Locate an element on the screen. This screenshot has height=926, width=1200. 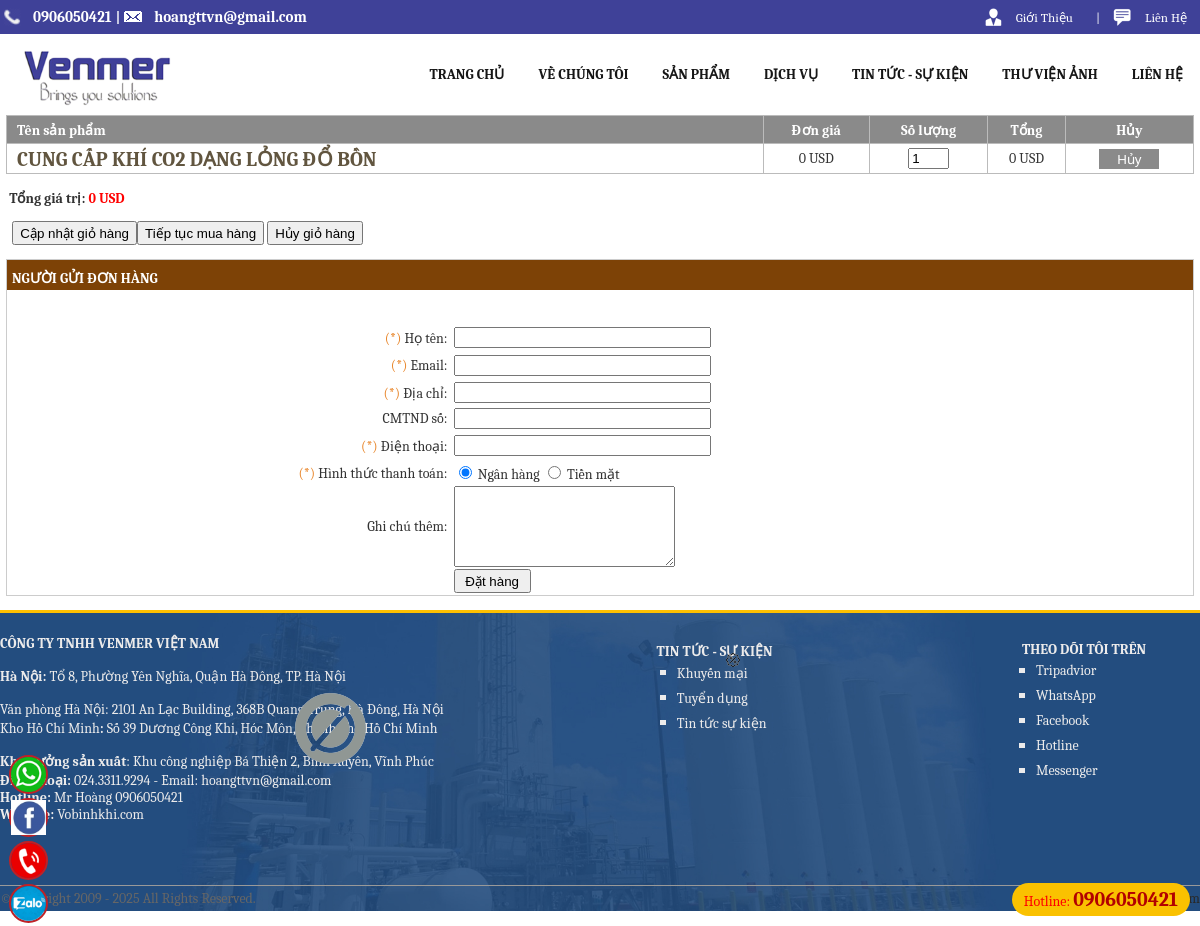
indicates empty or null state is located at coordinates (330, 728).